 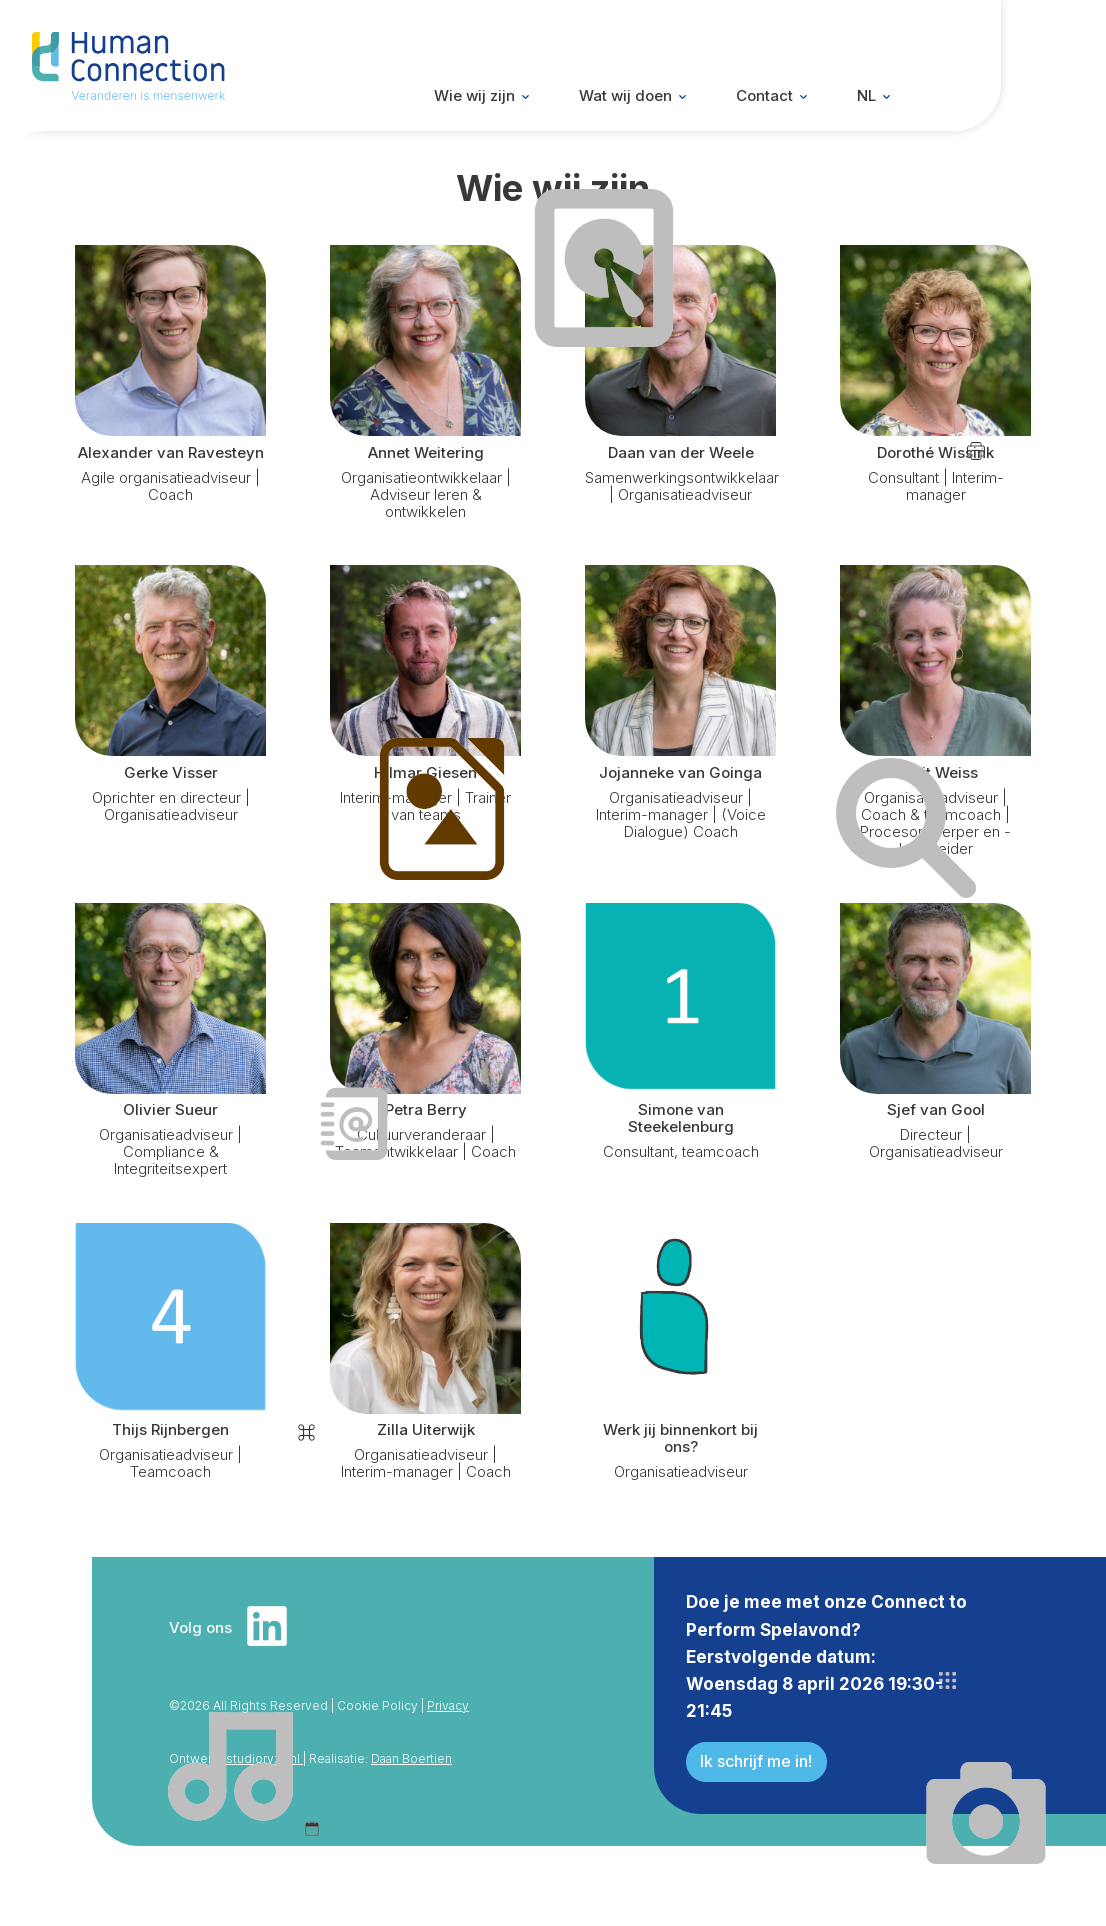 I want to click on access hard drive storage, so click(x=604, y=268).